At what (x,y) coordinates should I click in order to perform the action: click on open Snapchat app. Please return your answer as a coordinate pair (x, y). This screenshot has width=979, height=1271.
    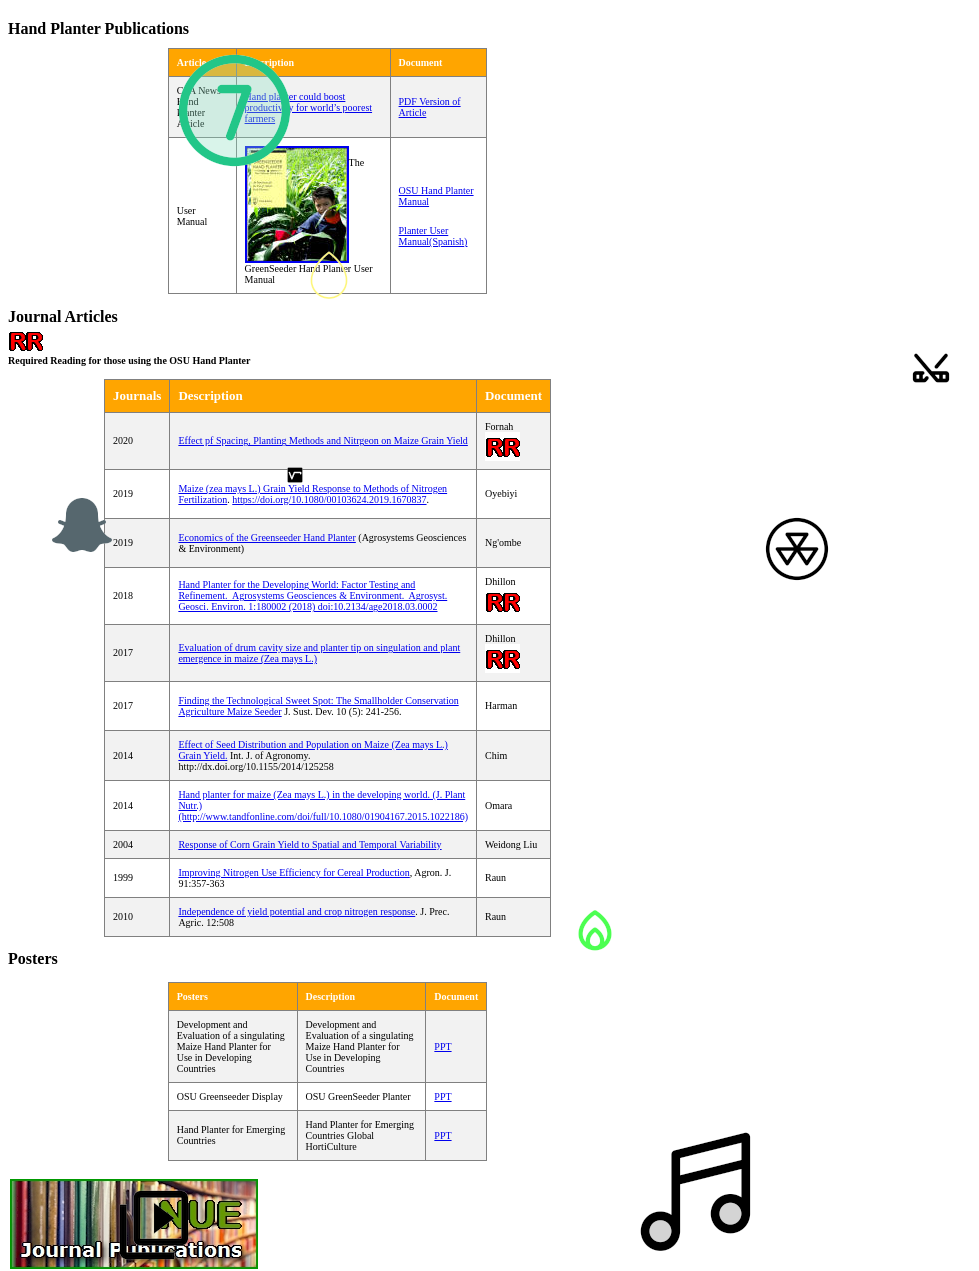
    Looking at the image, I should click on (82, 526).